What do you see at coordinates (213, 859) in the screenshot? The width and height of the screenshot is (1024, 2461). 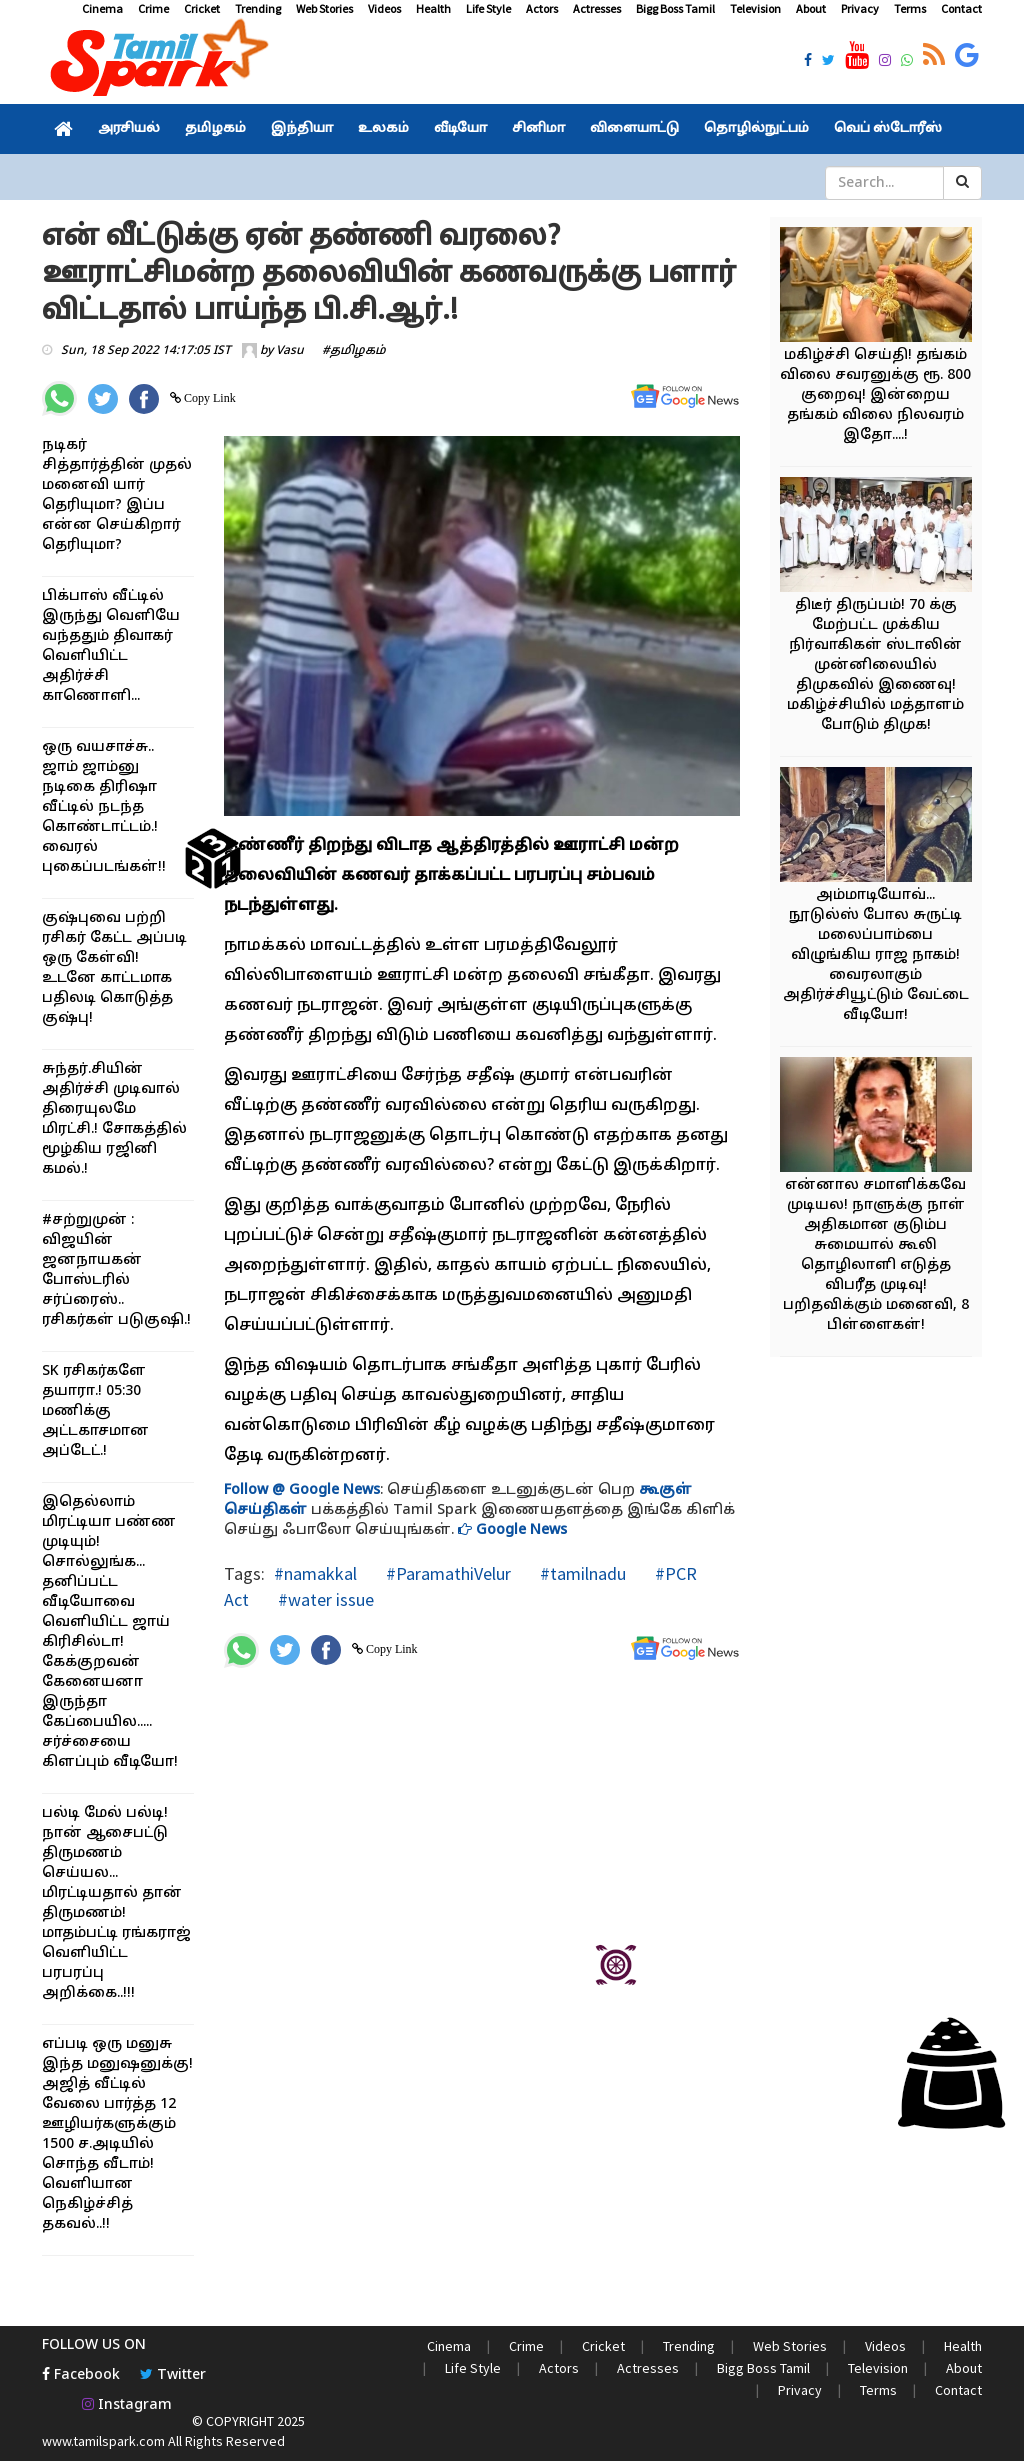 I see `roll dice or randomize selection` at bounding box center [213, 859].